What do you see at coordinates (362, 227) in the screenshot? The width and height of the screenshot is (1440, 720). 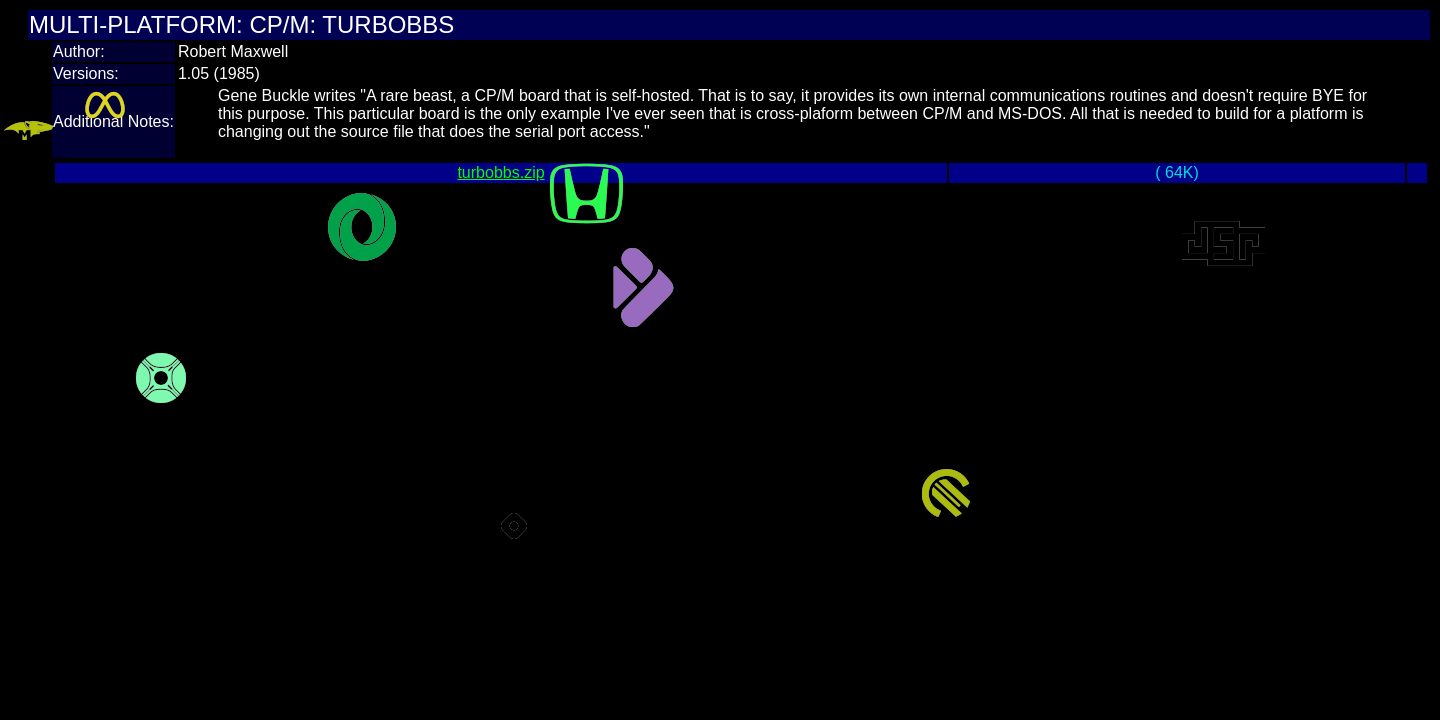 I see `json file format indicator` at bounding box center [362, 227].